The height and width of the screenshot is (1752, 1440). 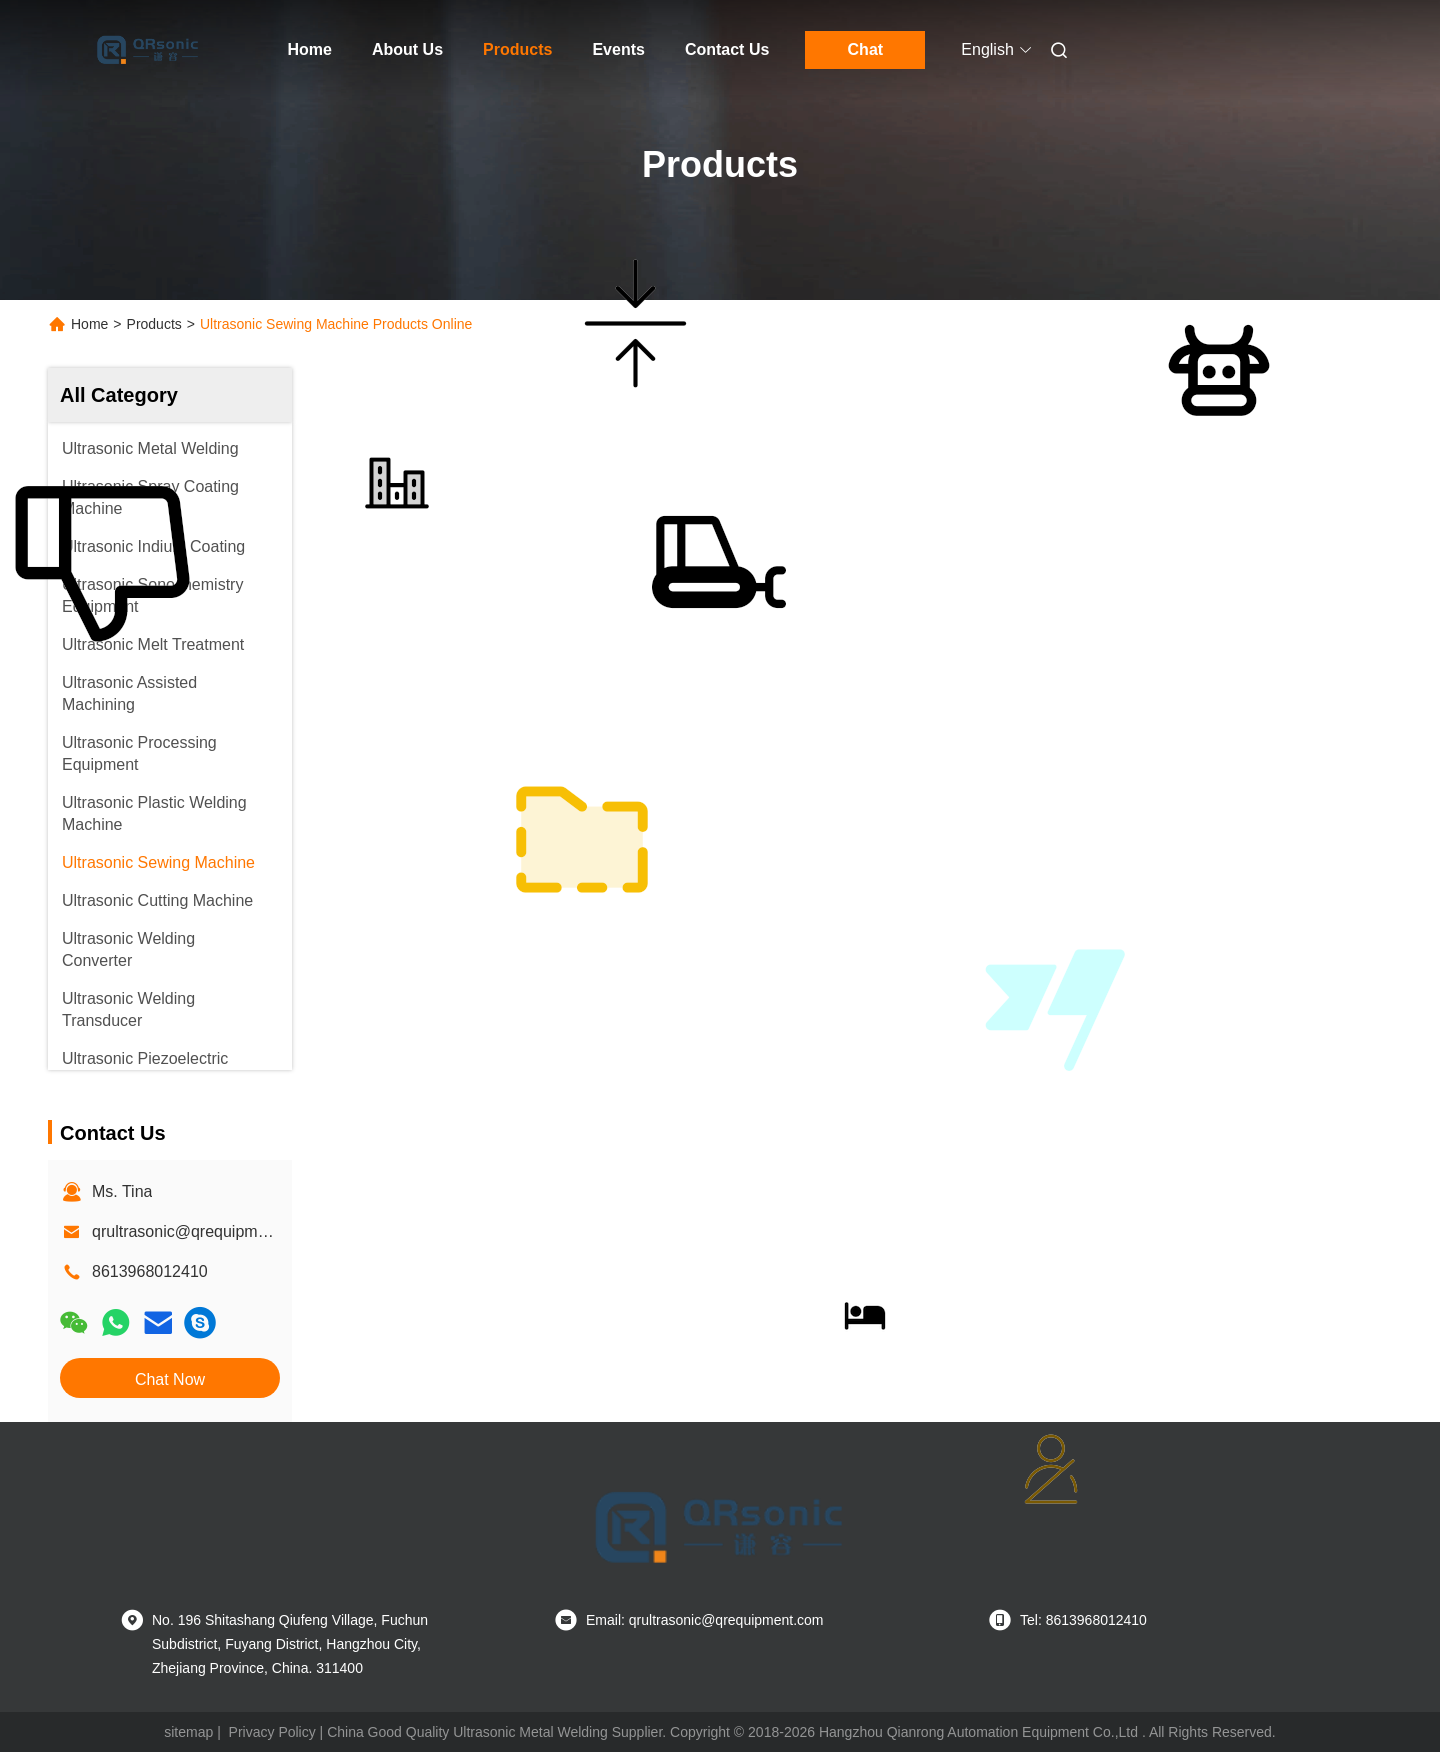 I want to click on collapse or minimize vertical content, so click(x=635, y=323).